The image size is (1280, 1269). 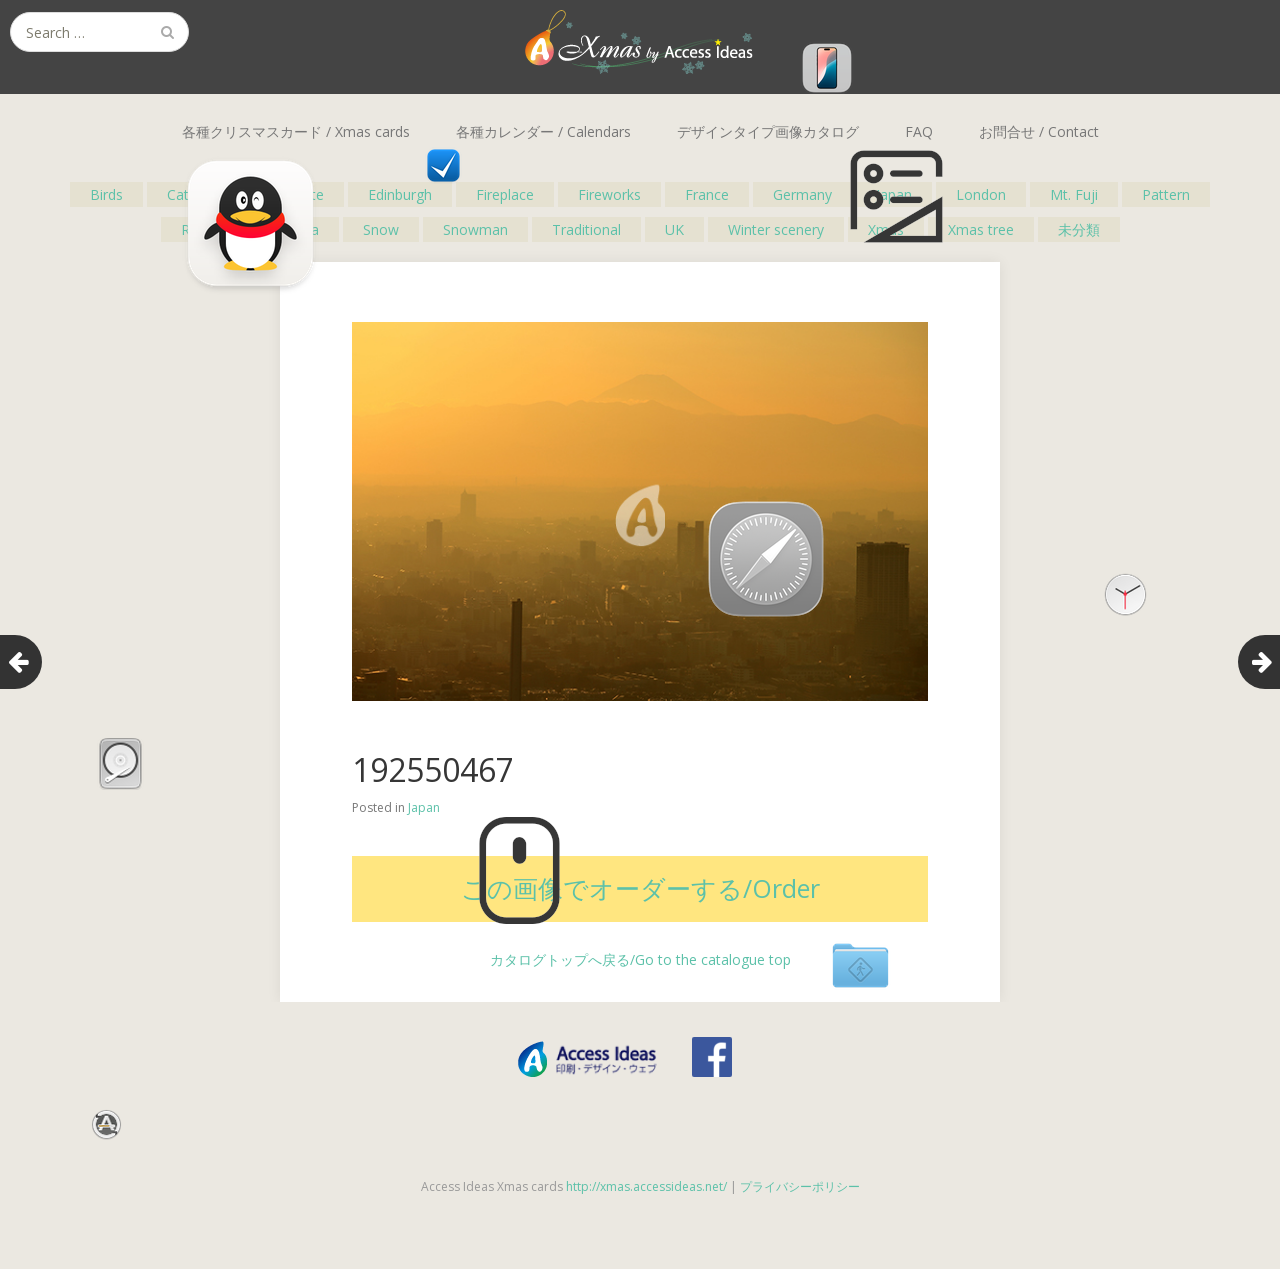 I want to click on check for available software updates, so click(x=106, y=1124).